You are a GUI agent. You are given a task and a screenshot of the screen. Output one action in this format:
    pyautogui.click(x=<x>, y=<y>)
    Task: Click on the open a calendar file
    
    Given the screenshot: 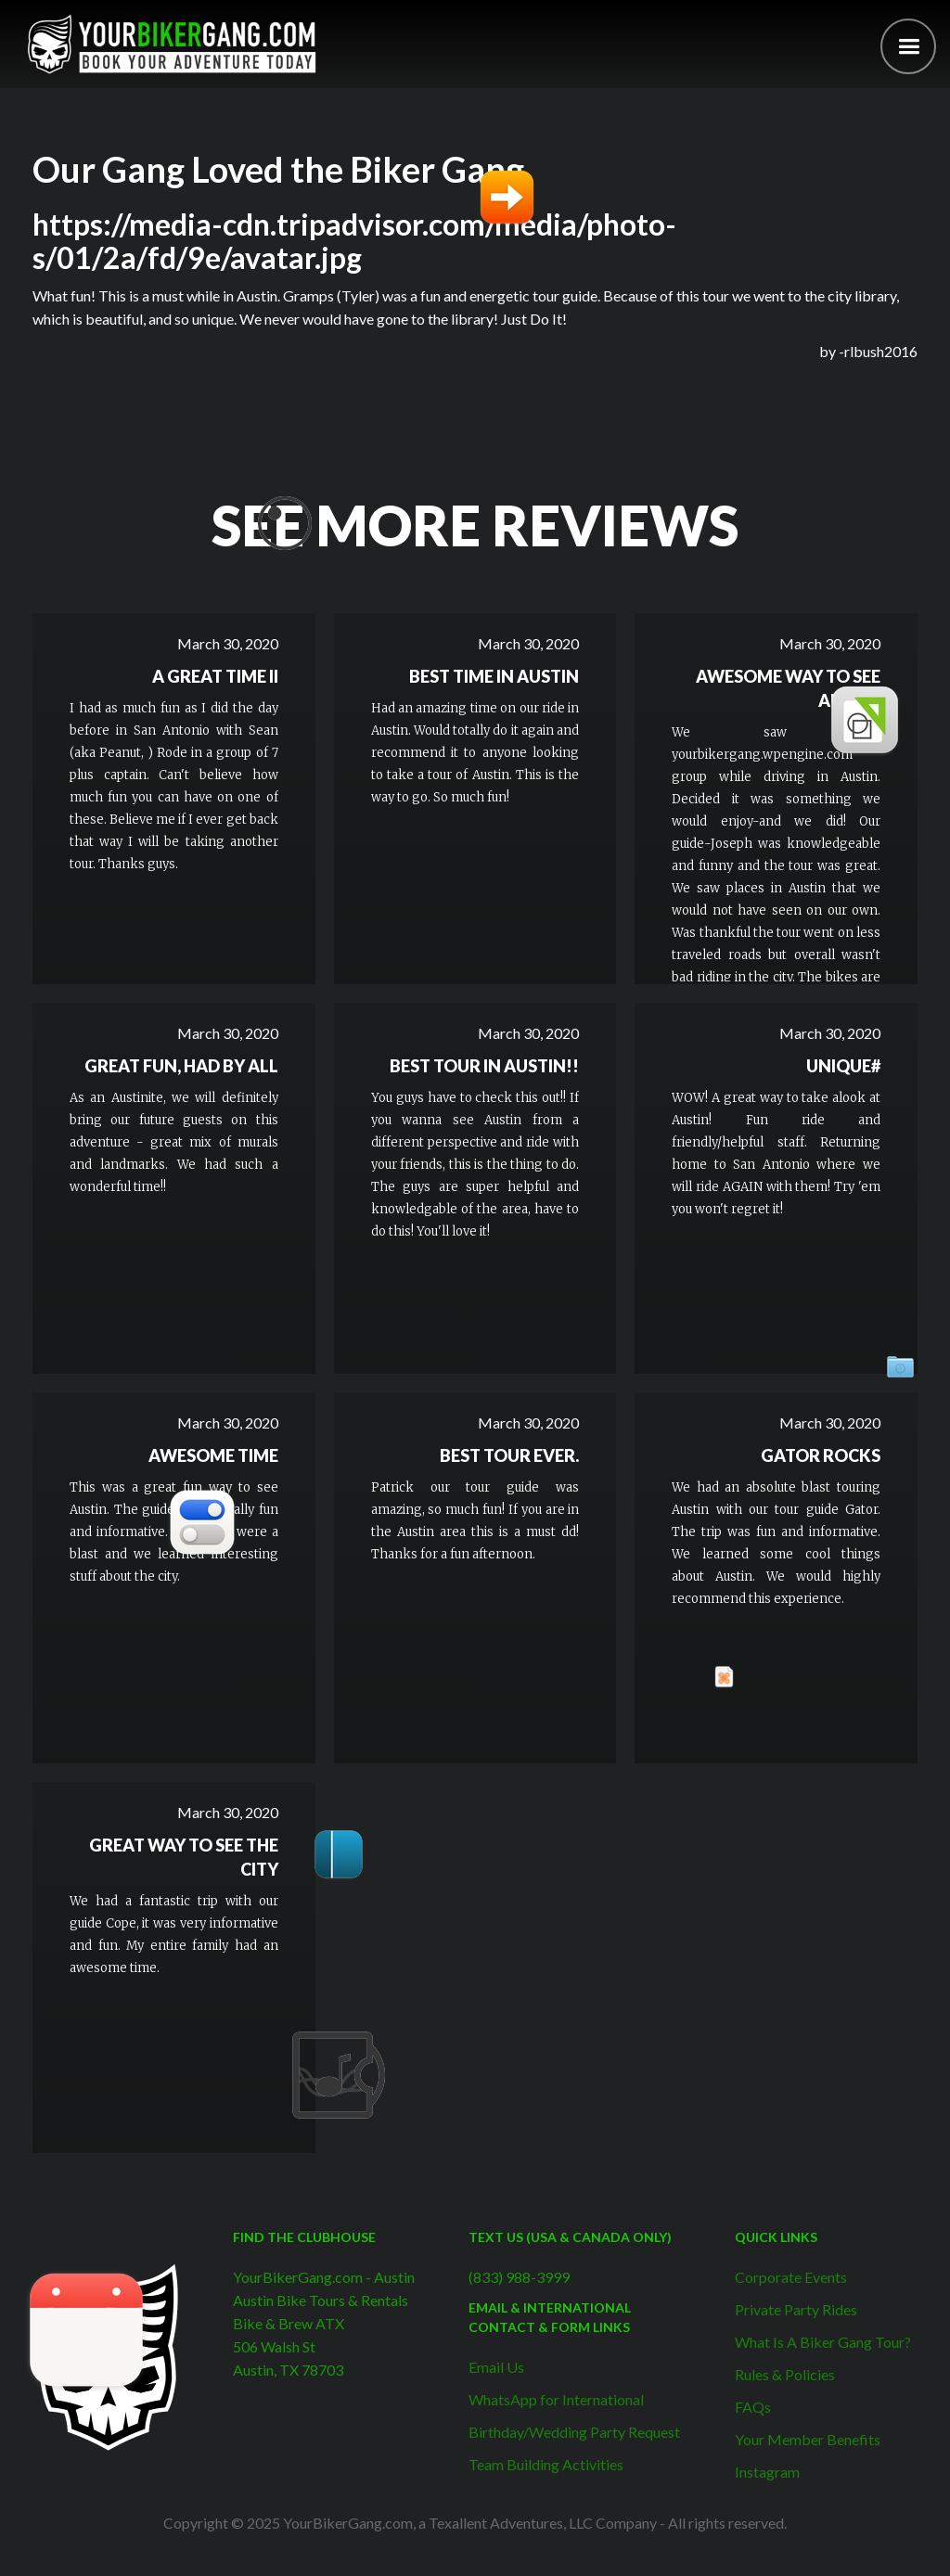 What is the action you would take?
    pyautogui.click(x=86, y=2331)
    